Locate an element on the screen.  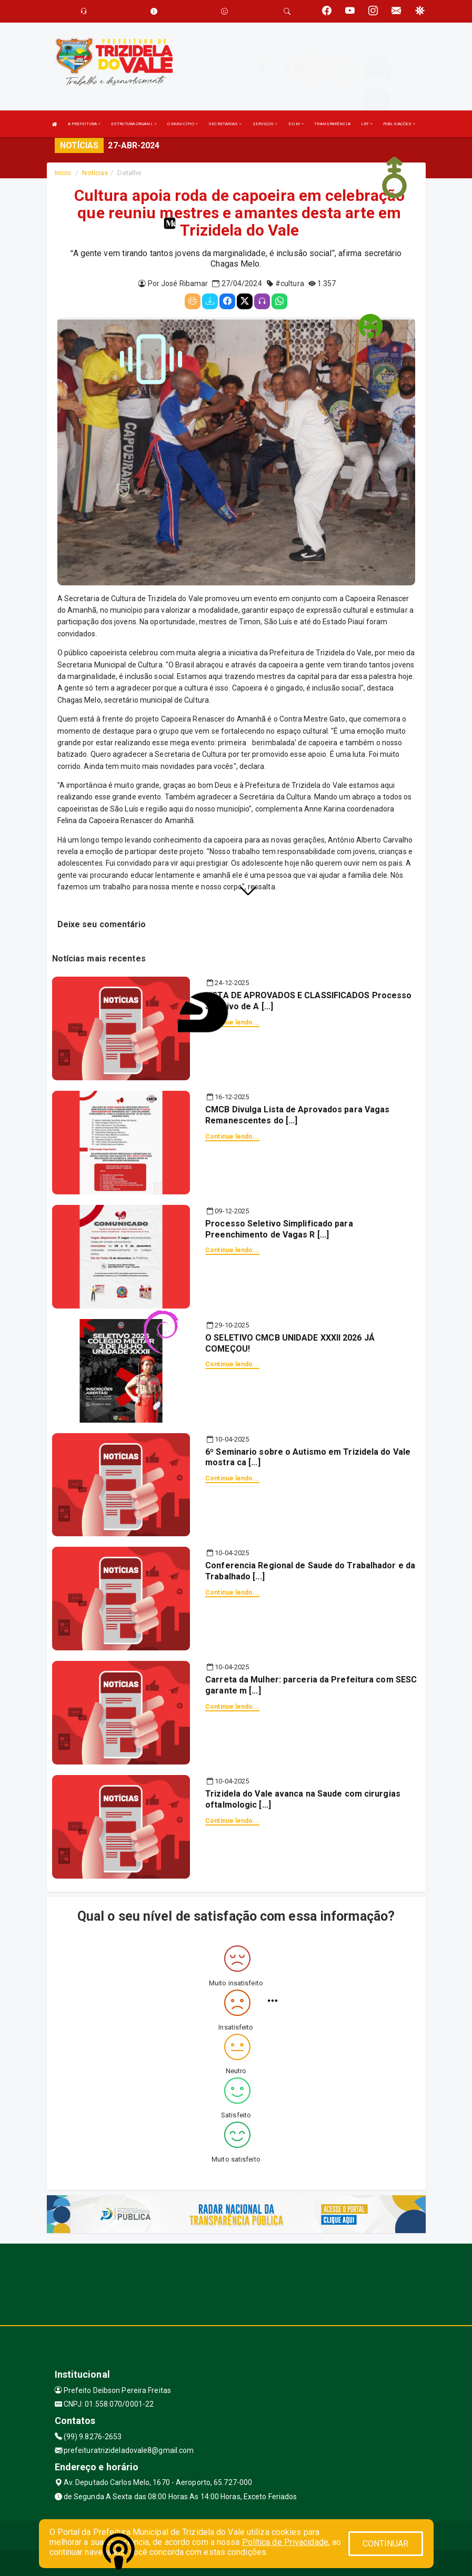
expand a collapsed section or dropdown menu is located at coordinates (248, 890).